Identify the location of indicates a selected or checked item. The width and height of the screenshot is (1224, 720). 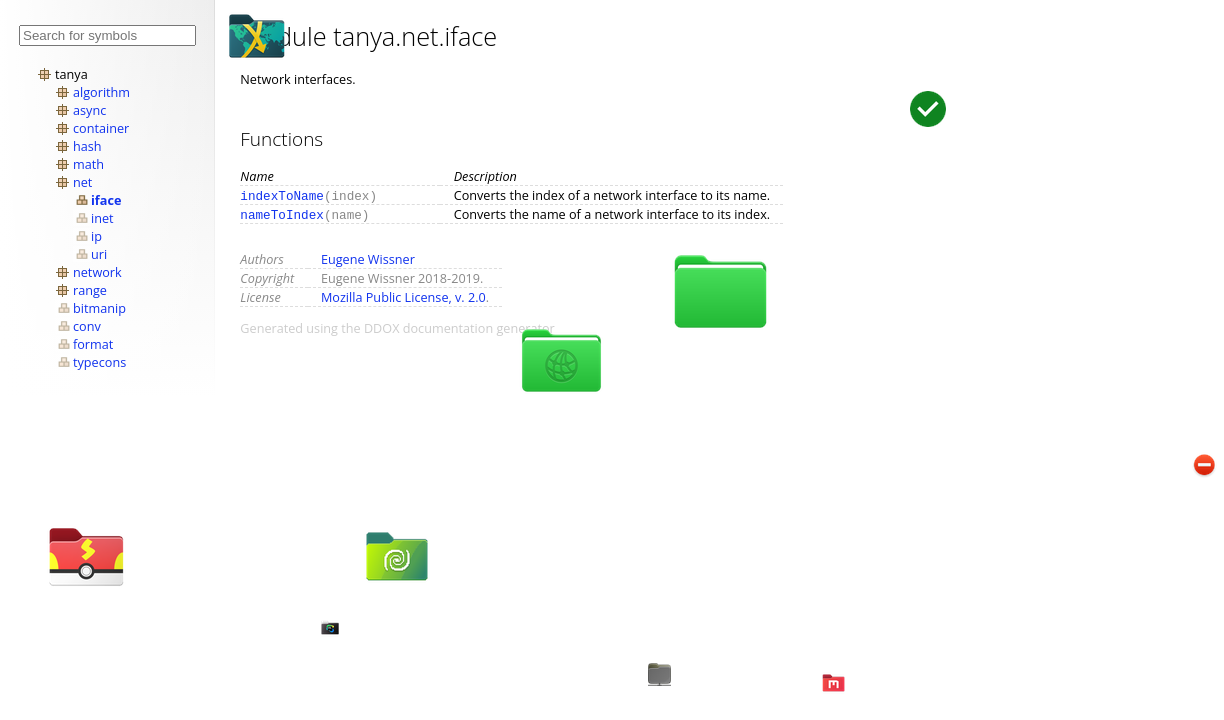
(928, 109).